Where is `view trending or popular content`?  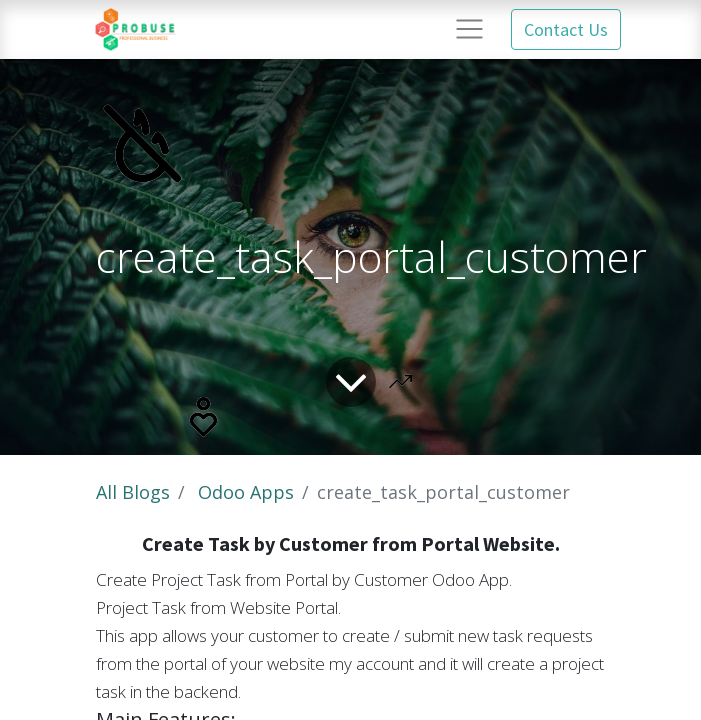
view trending or popular content is located at coordinates (400, 381).